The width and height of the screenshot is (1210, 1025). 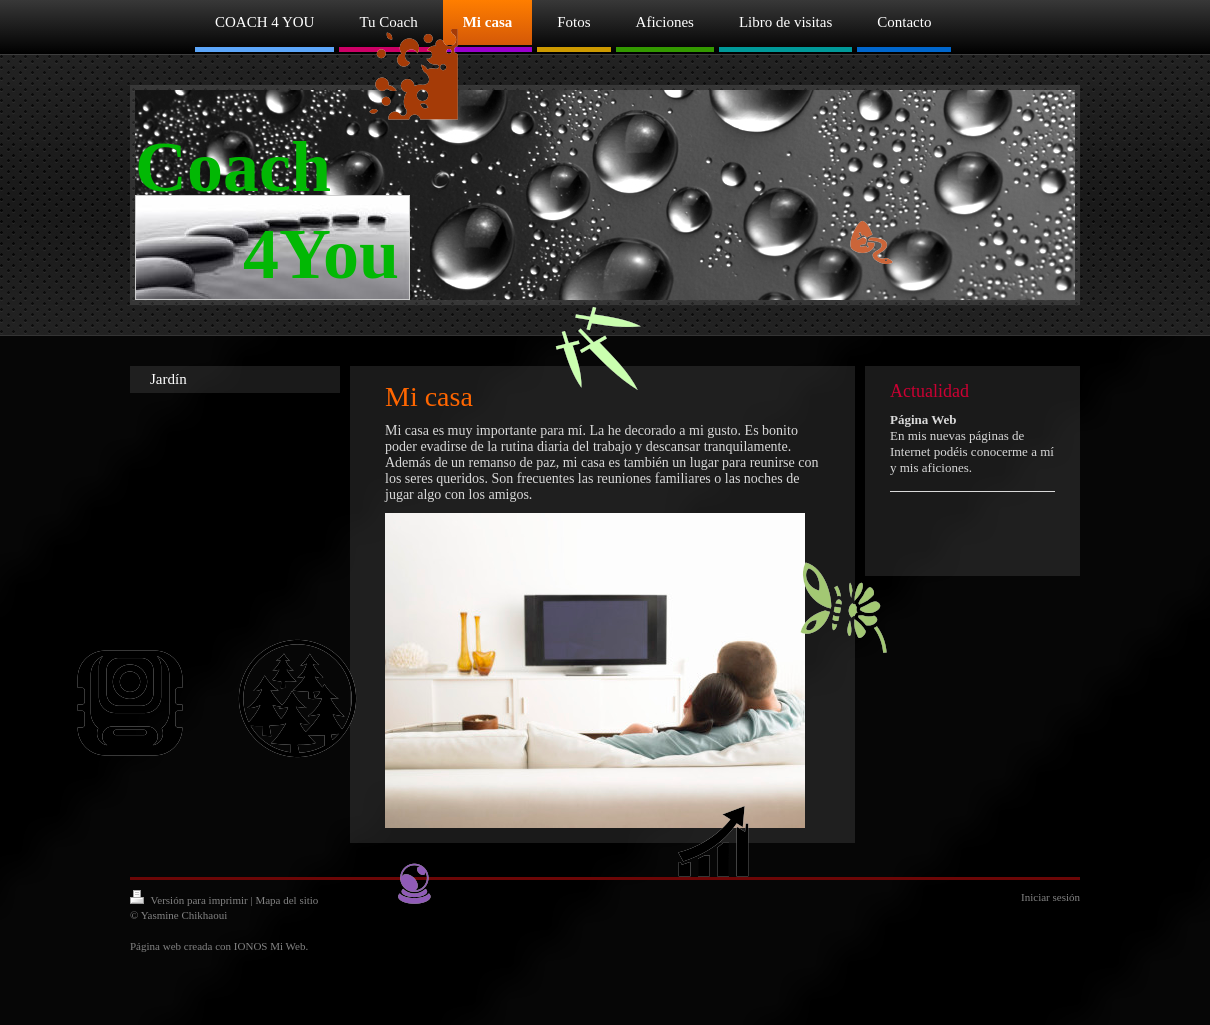 I want to click on view predictions or fortune features, so click(x=414, y=883).